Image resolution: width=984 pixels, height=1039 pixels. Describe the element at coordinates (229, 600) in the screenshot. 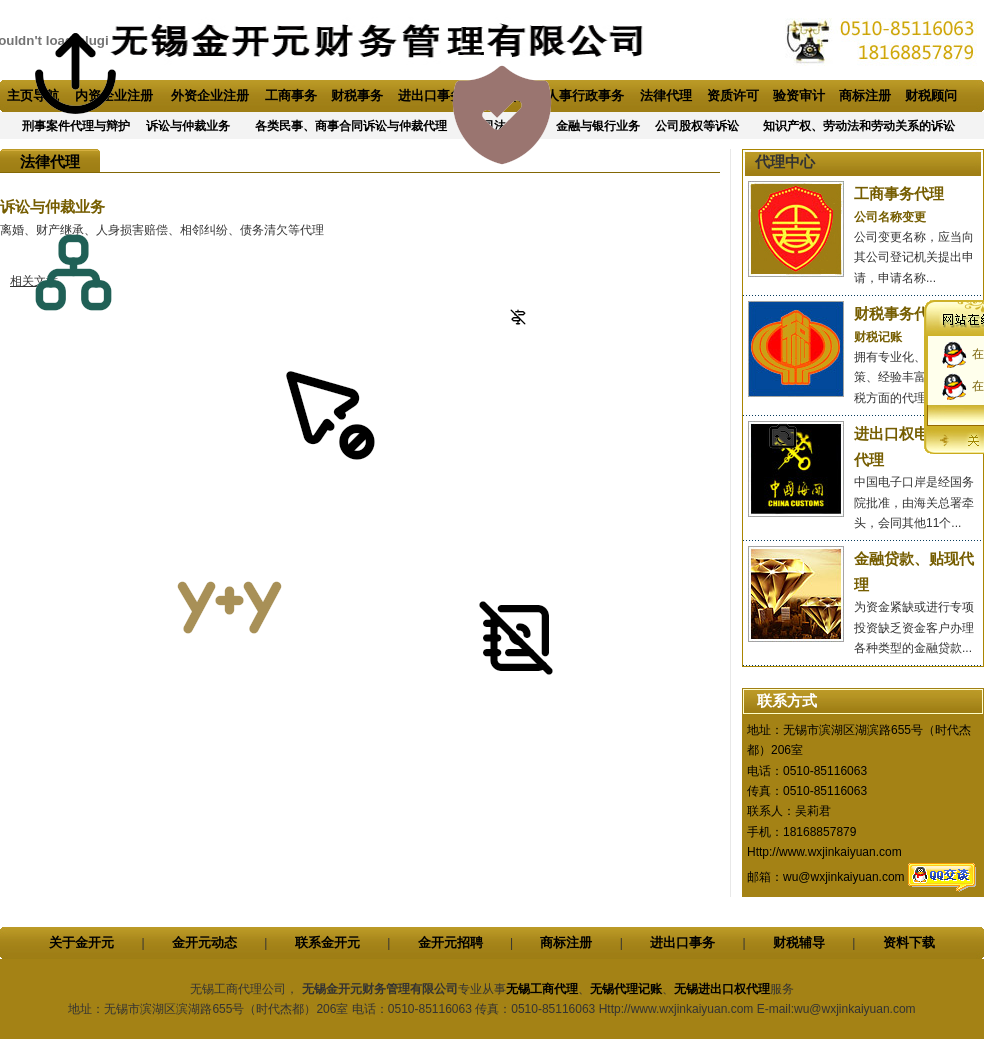

I see `mathematical expression or formula input` at that location.